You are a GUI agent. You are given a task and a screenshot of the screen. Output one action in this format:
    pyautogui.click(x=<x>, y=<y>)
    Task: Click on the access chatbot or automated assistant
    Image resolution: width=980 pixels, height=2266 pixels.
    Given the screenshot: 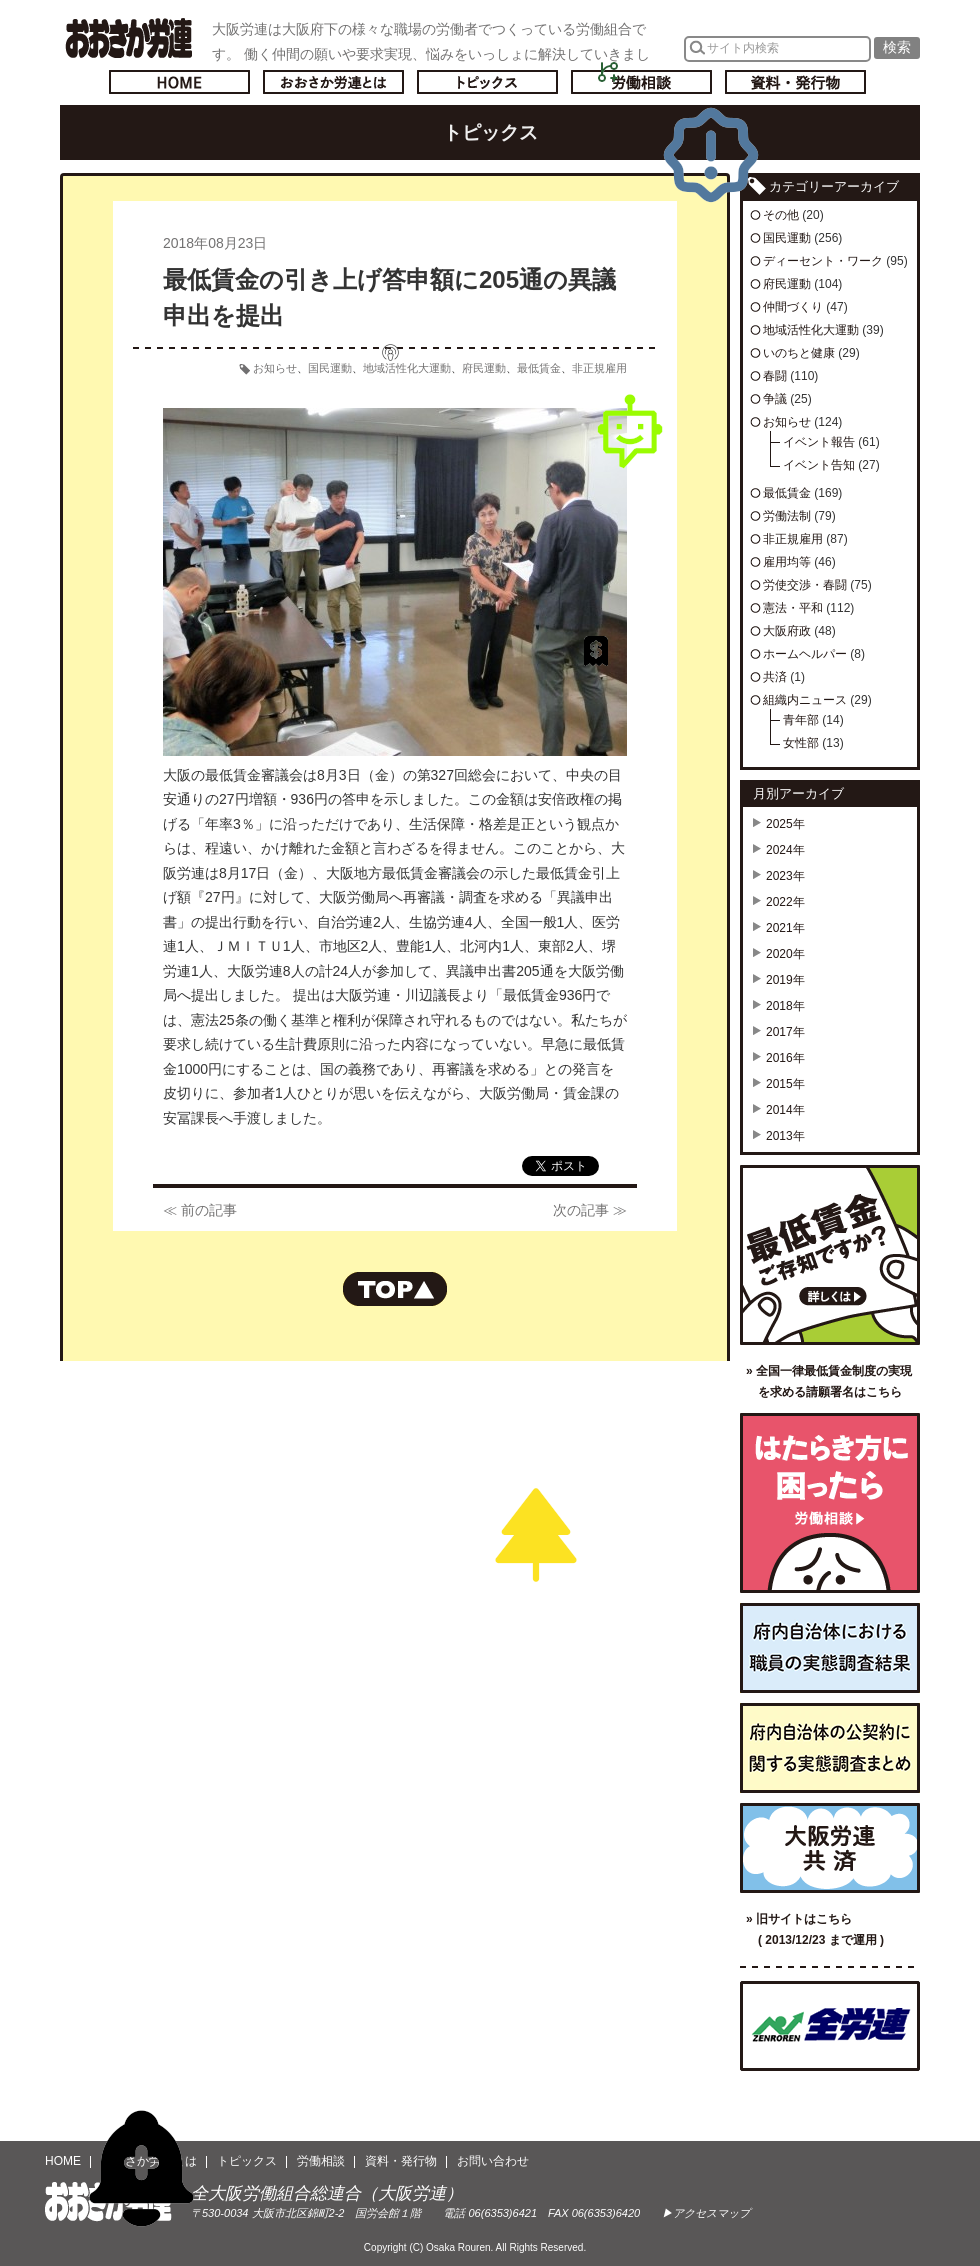 What is the action you would take?
    pyautogui.click(x=630, y=432)
    